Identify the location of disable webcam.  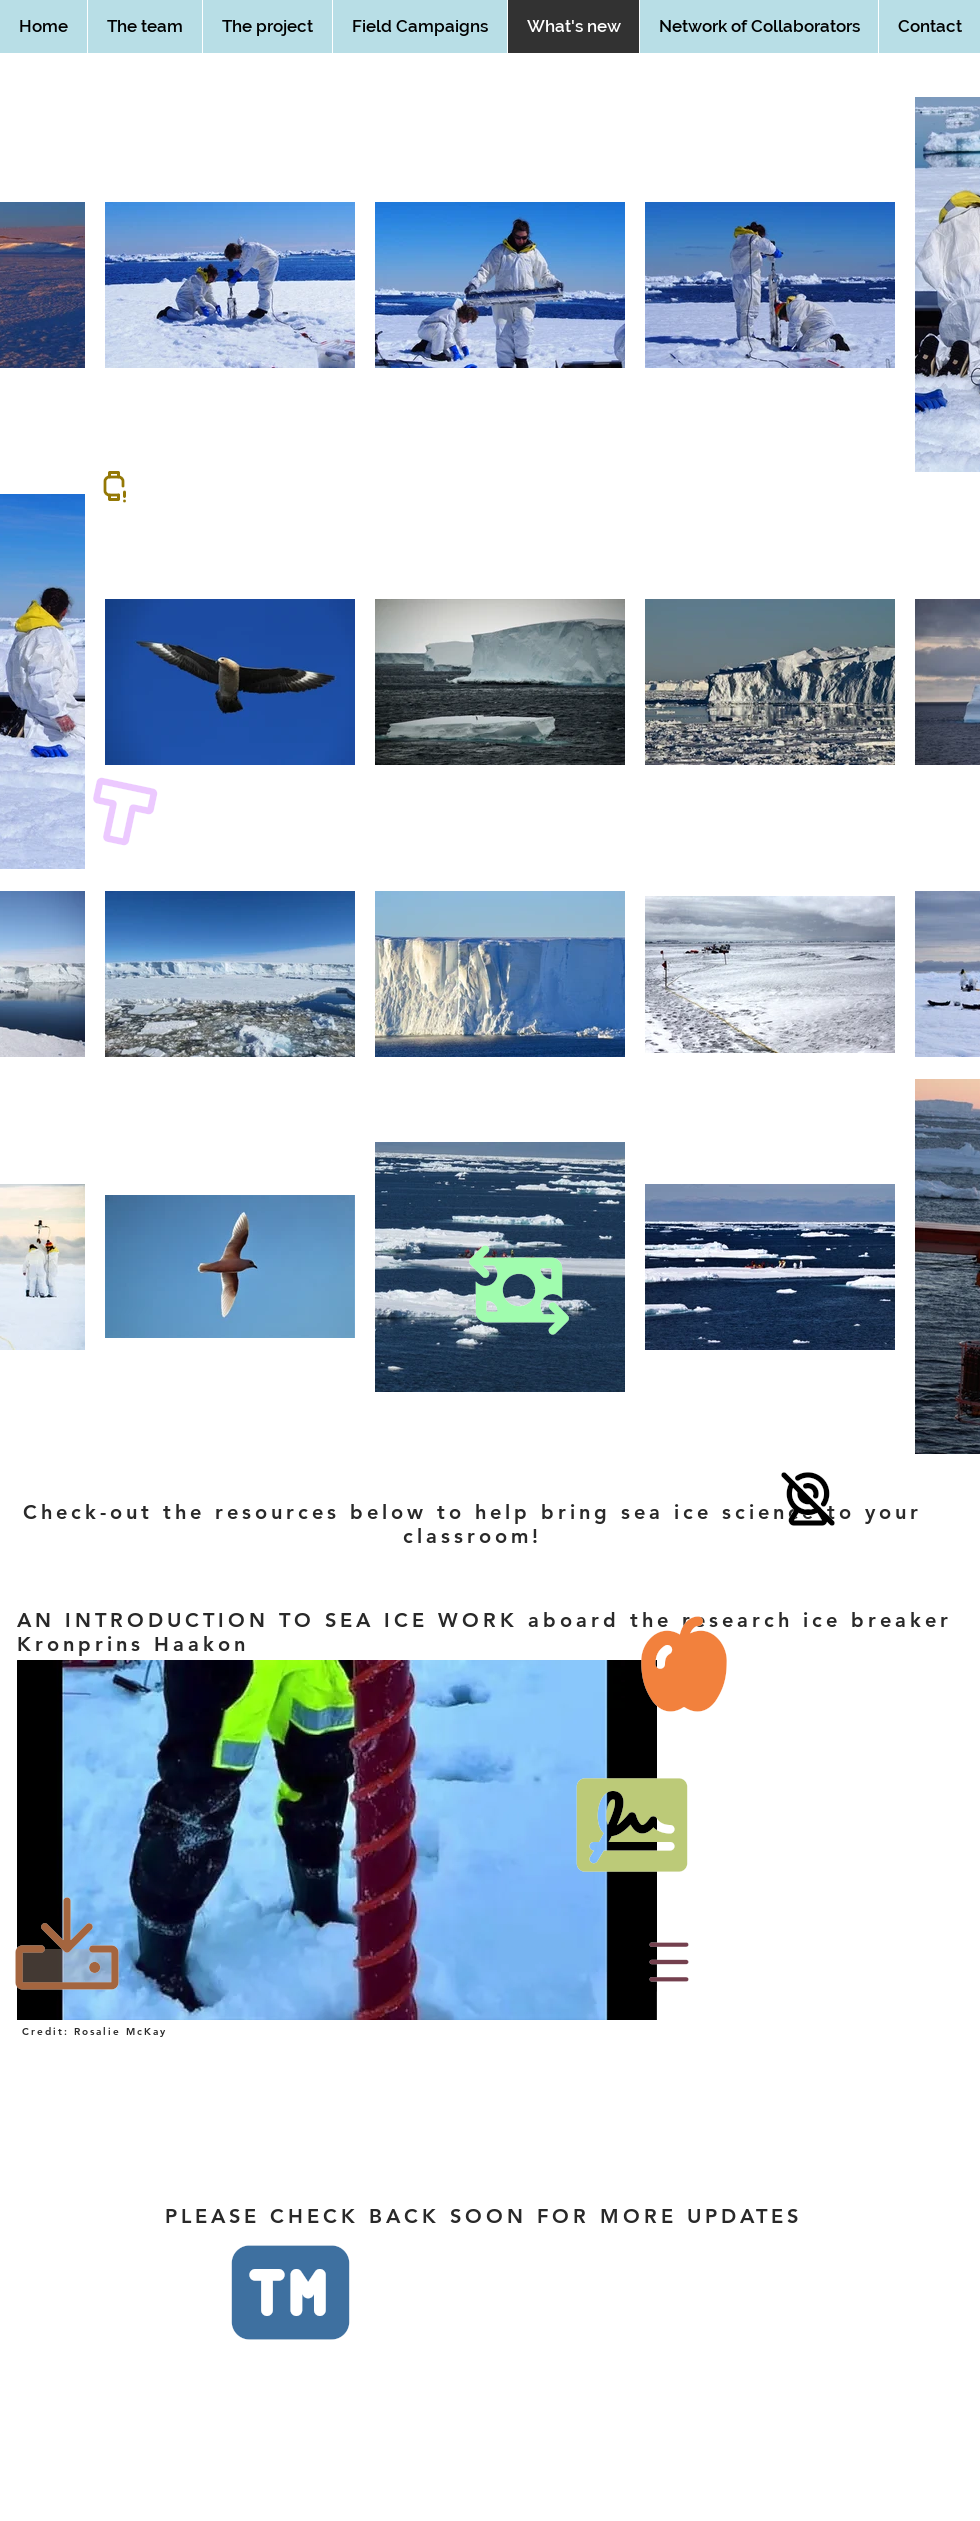
(808, 1499).